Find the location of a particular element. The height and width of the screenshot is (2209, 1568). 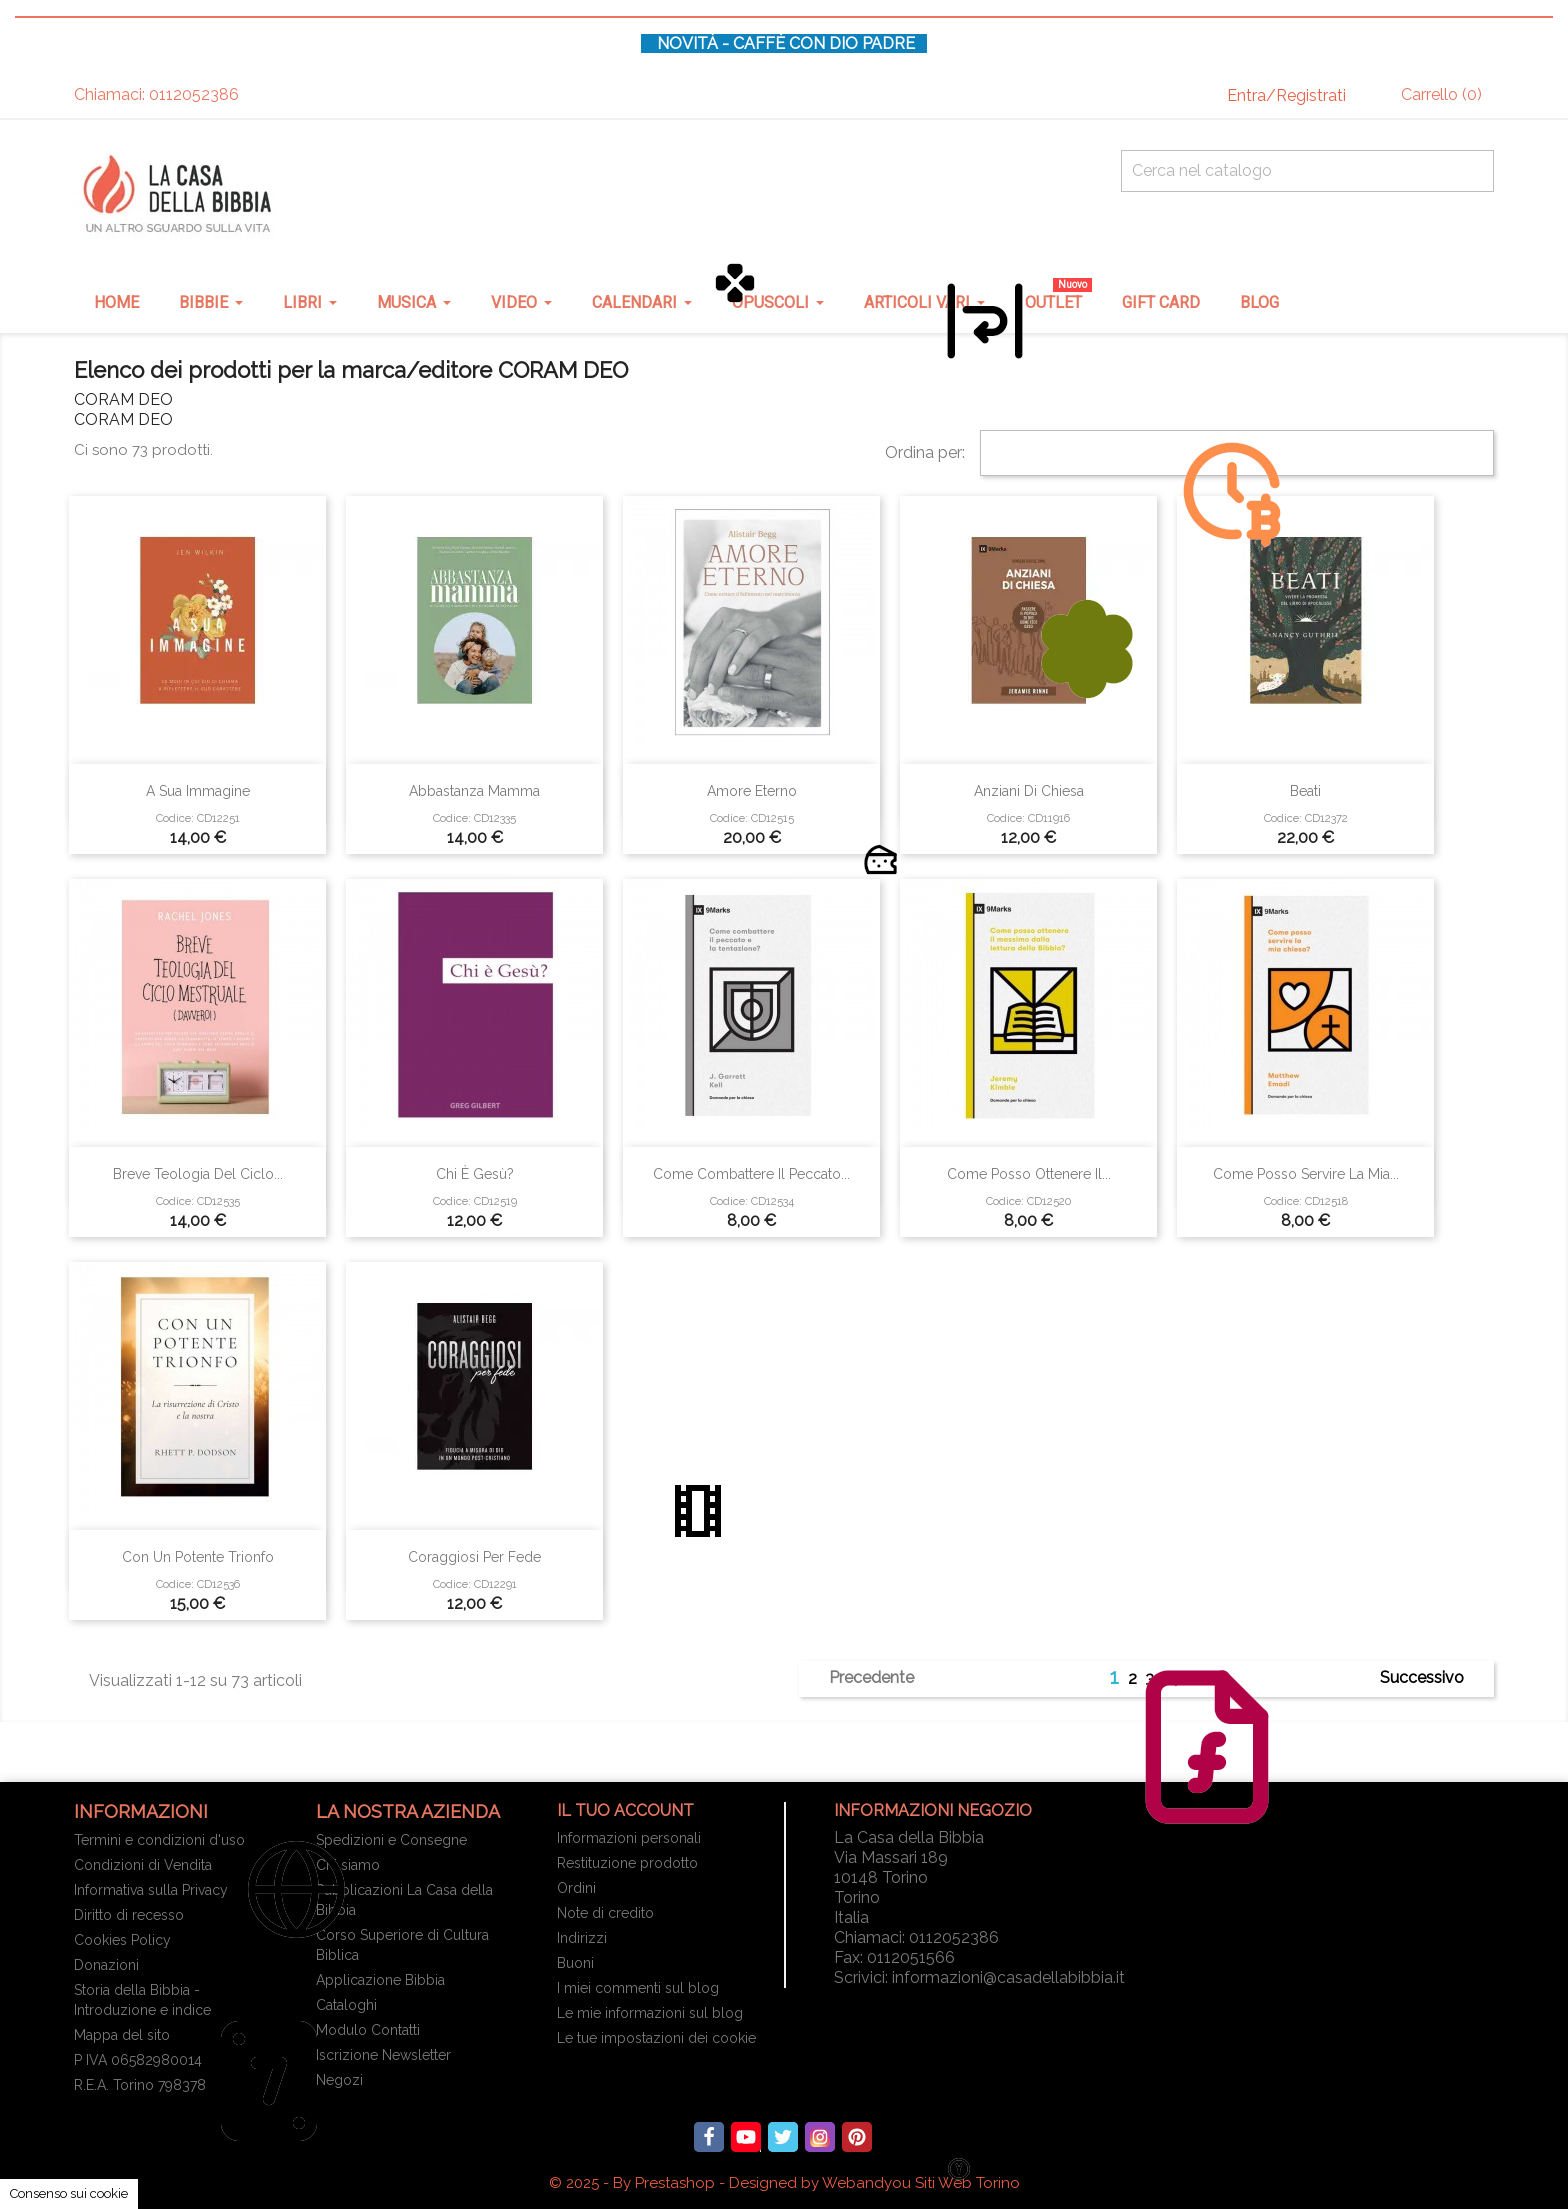

view bitcoin transaction history is located at coordinates (1232, 491).